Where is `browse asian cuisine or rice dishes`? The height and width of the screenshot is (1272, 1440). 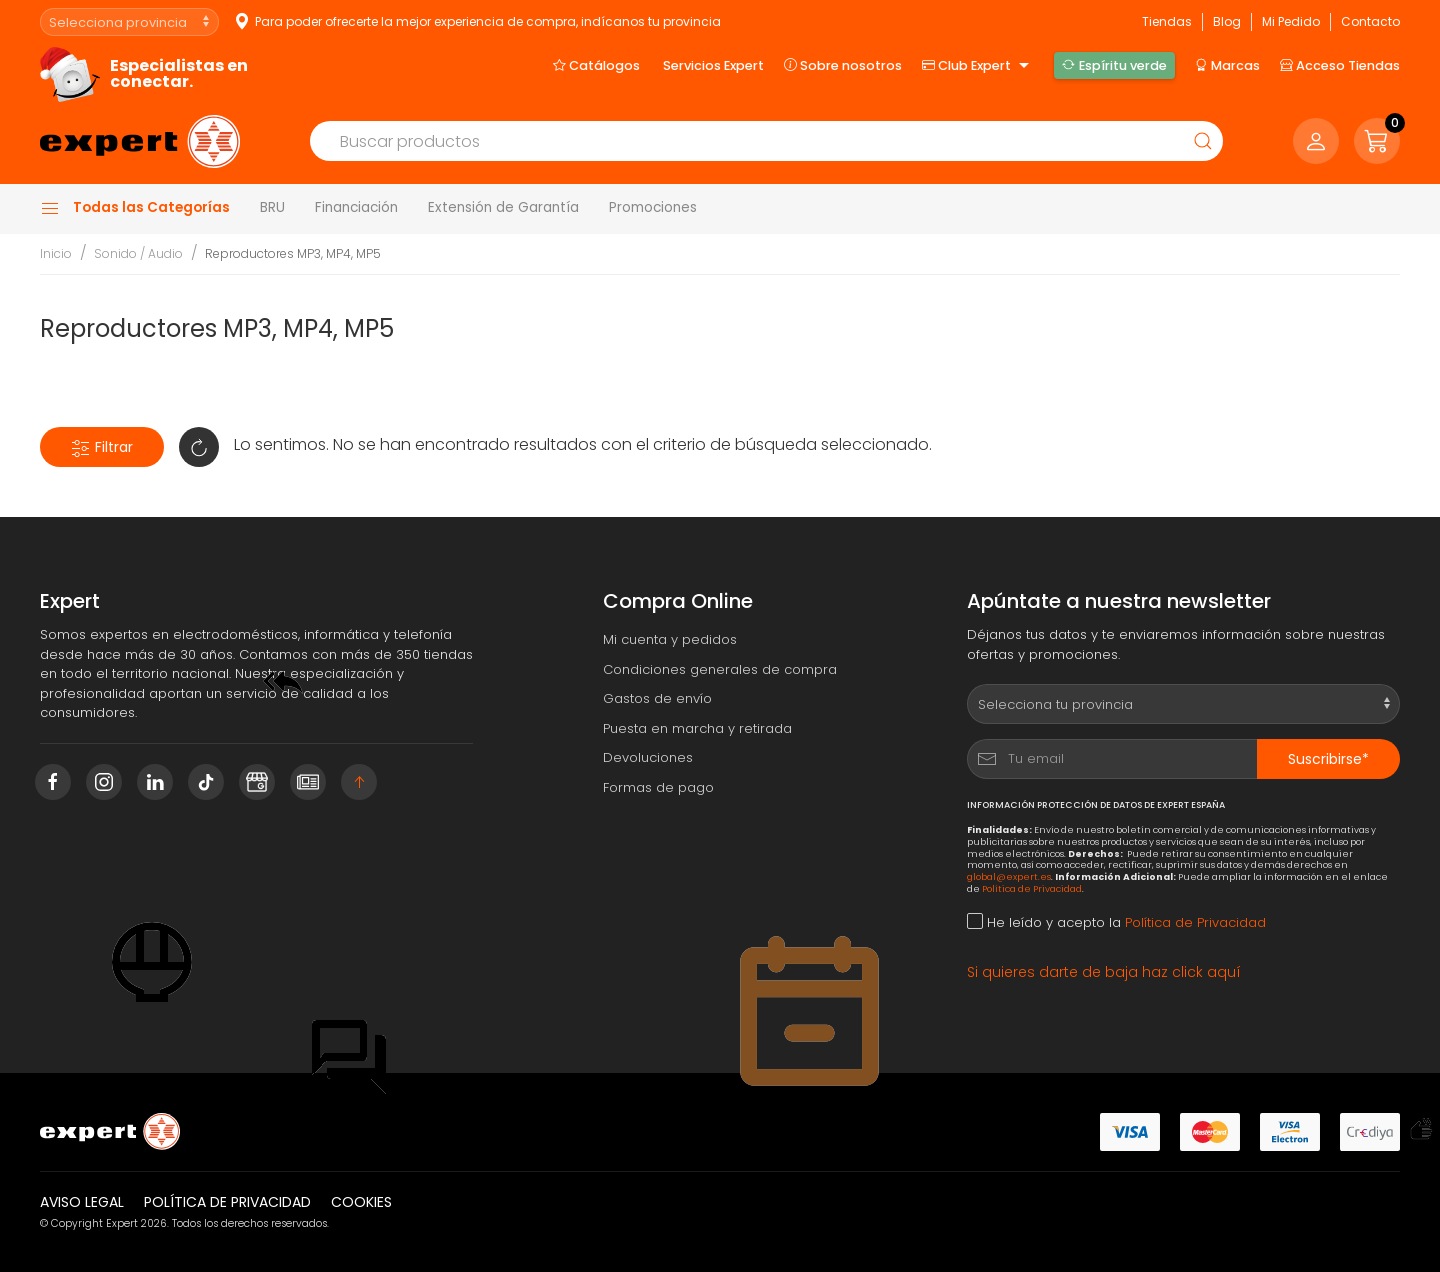
browse asian cuisine or rice dishes is located at coordinates (152, 962).